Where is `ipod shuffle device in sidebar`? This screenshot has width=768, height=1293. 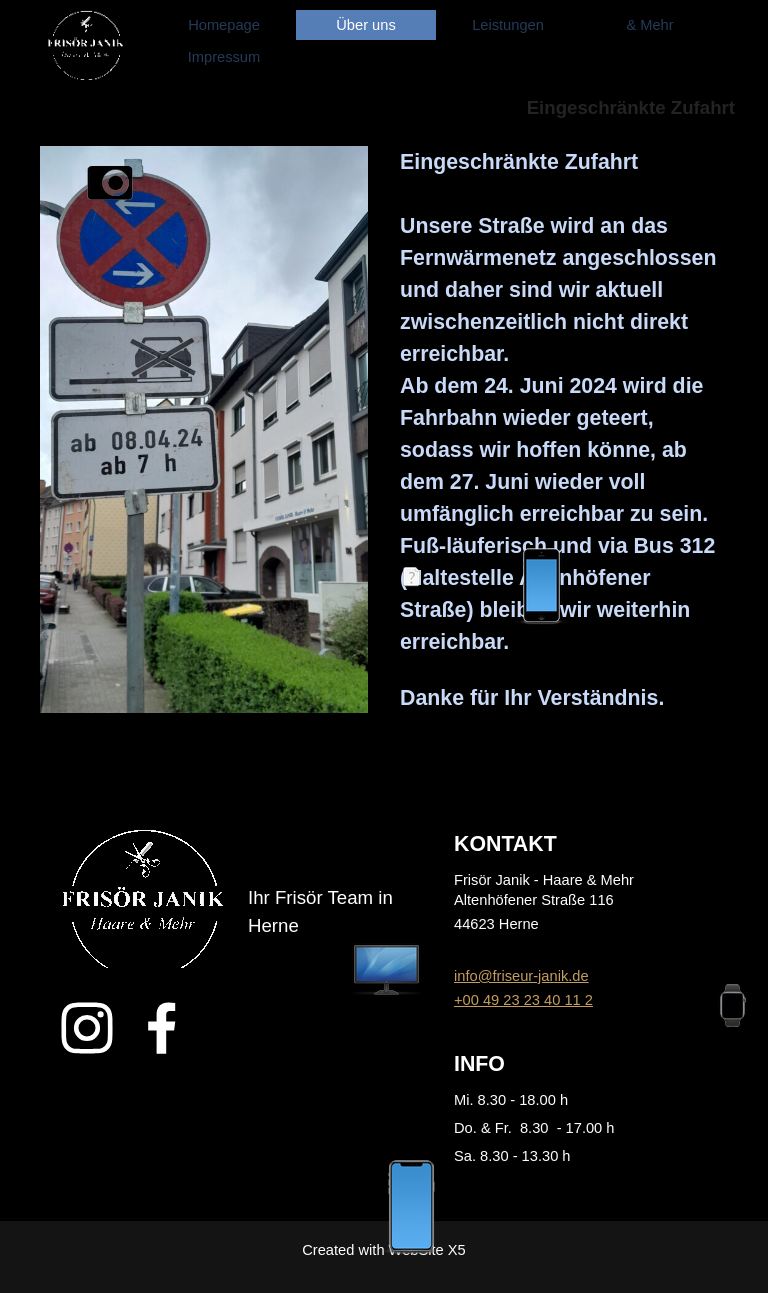 ipod shuffle device in sidebar is located at coordinates (110, 181).